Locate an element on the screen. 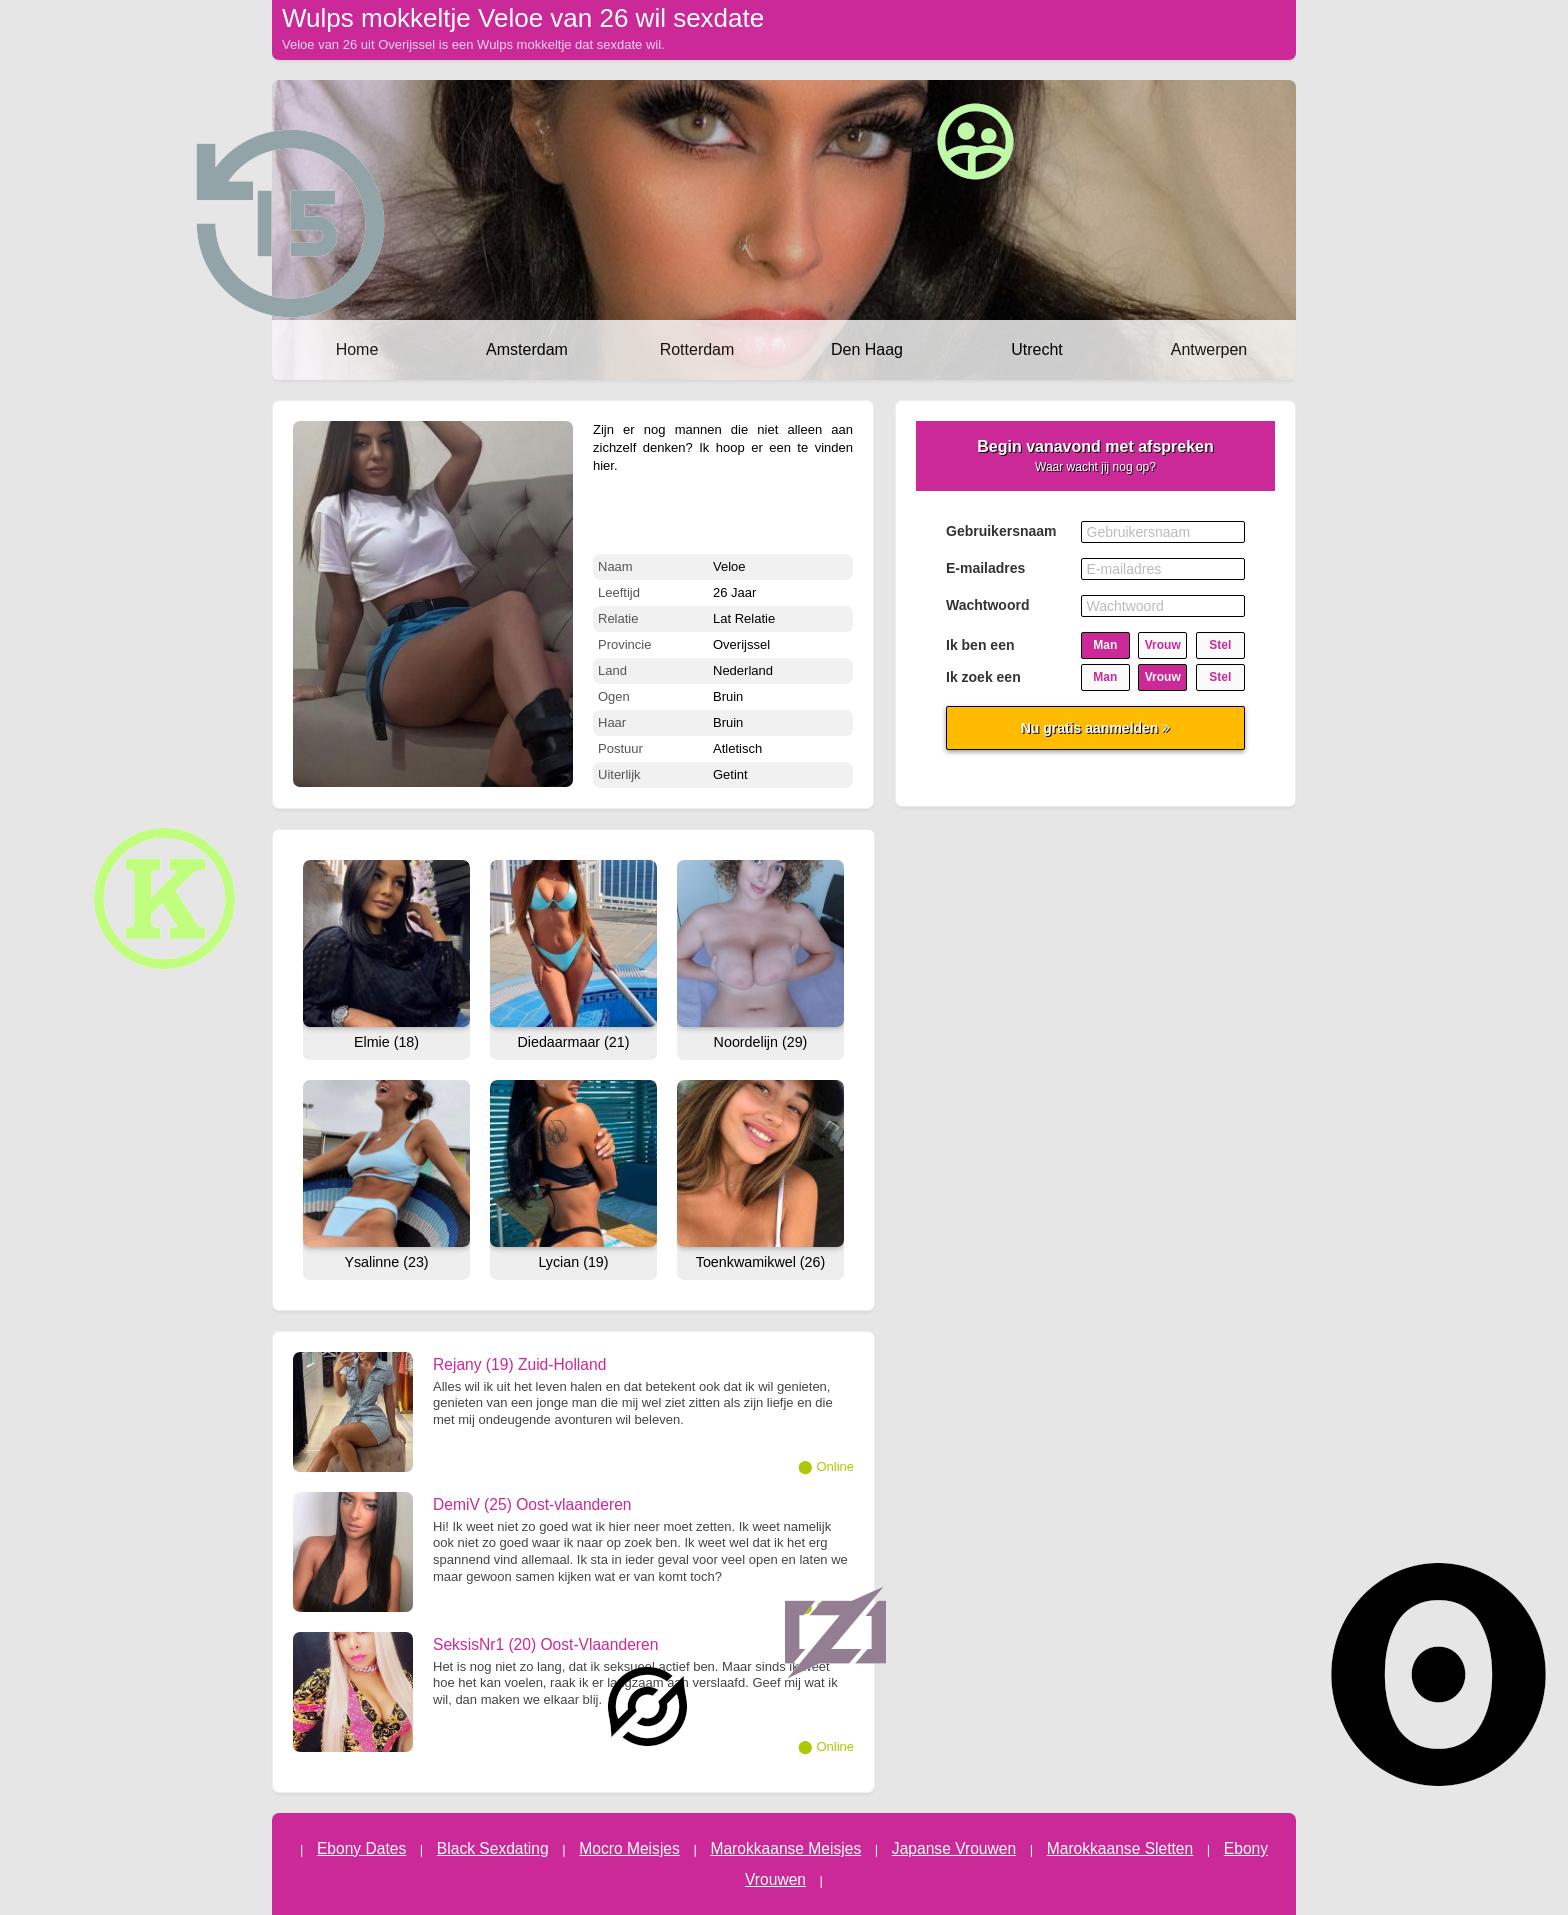  known publishing platform logo is located at coordinates (164, 898).